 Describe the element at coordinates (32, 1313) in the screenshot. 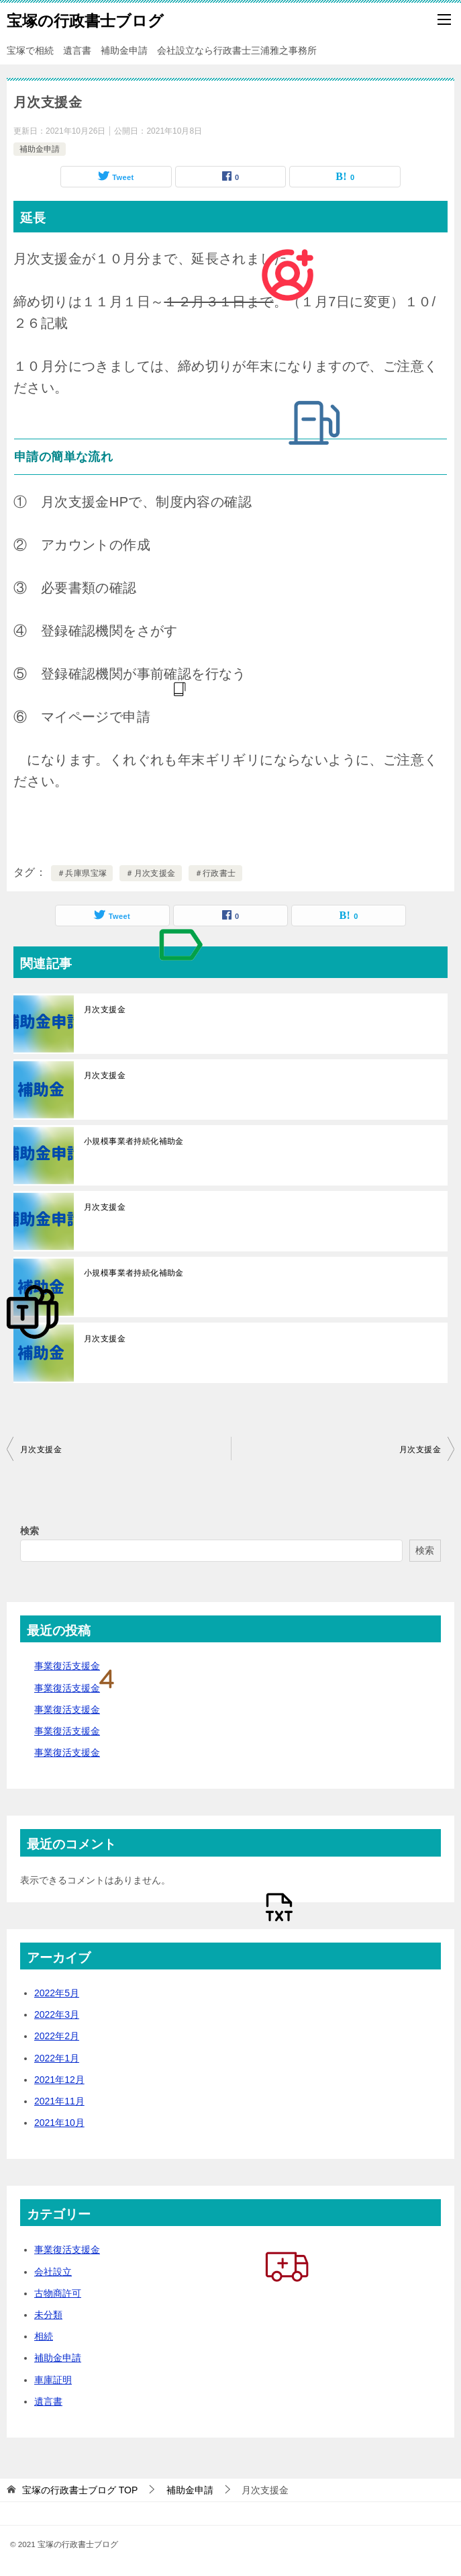

I see `open microsoft teams` at that location.